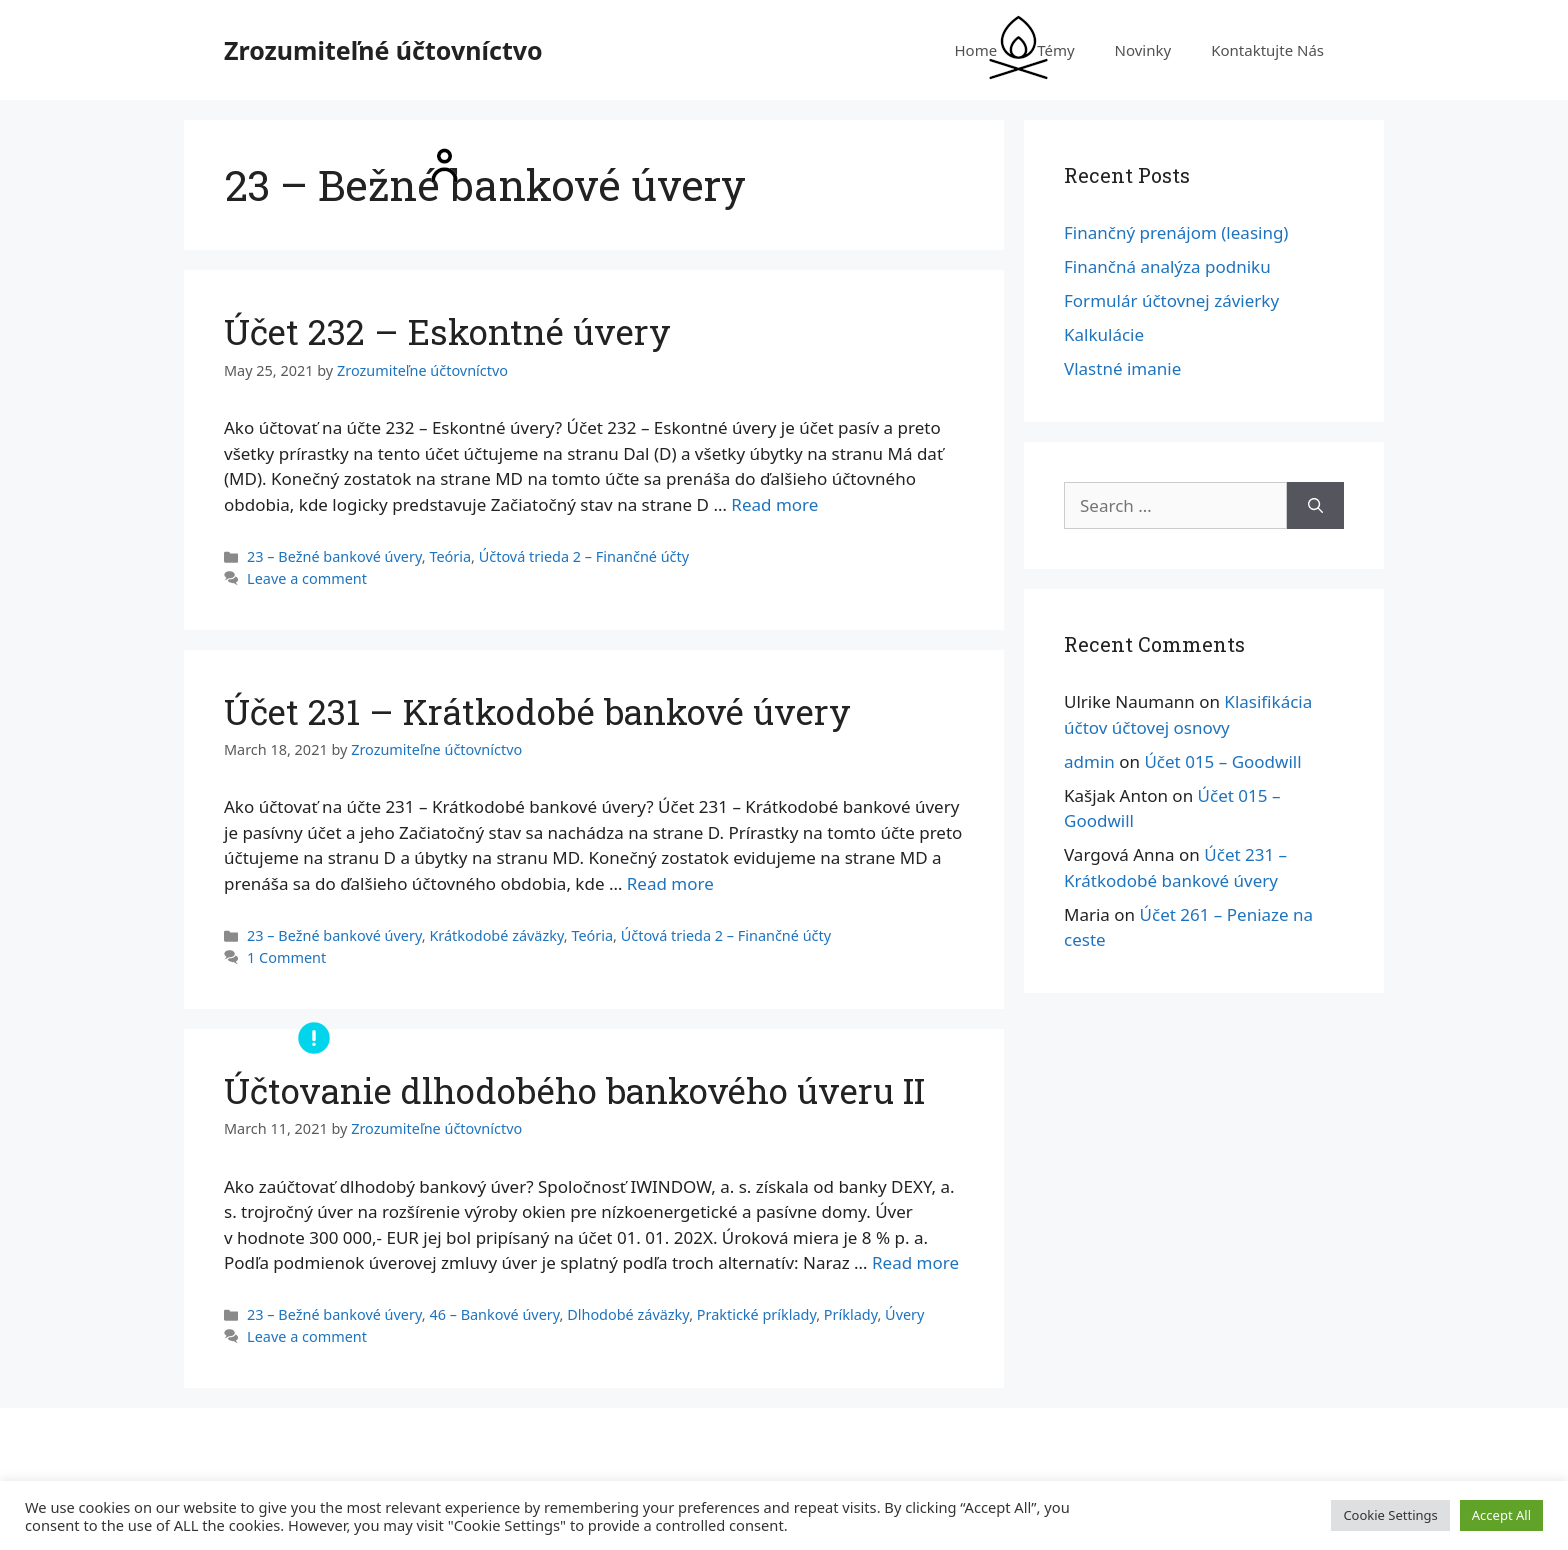  What do you see at coordinates (1018, 47) in the screenshot?
I see `access outdoor or camping-related features` at bounding box center [1018, 47].